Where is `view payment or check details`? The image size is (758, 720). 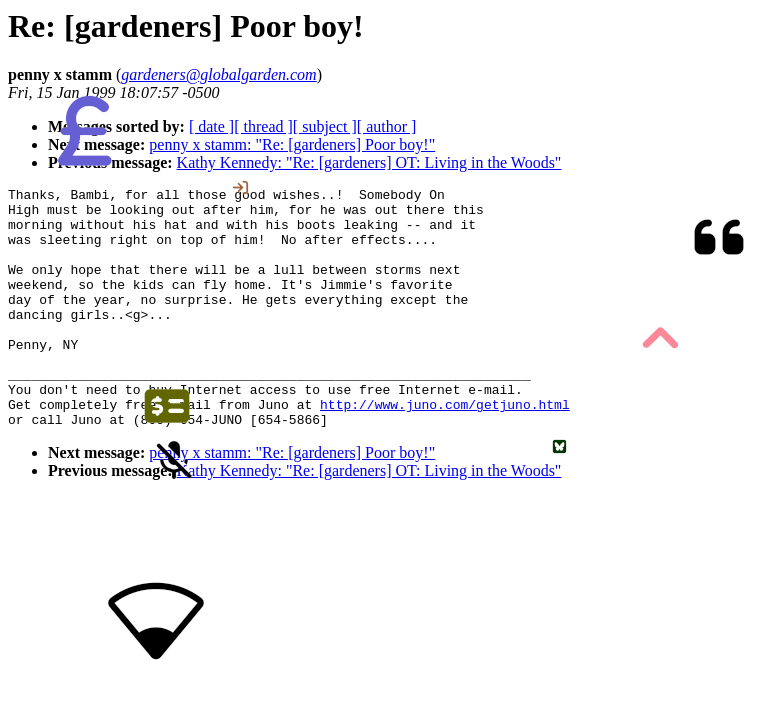
view payment or check details is located at coordinates (167, 406).